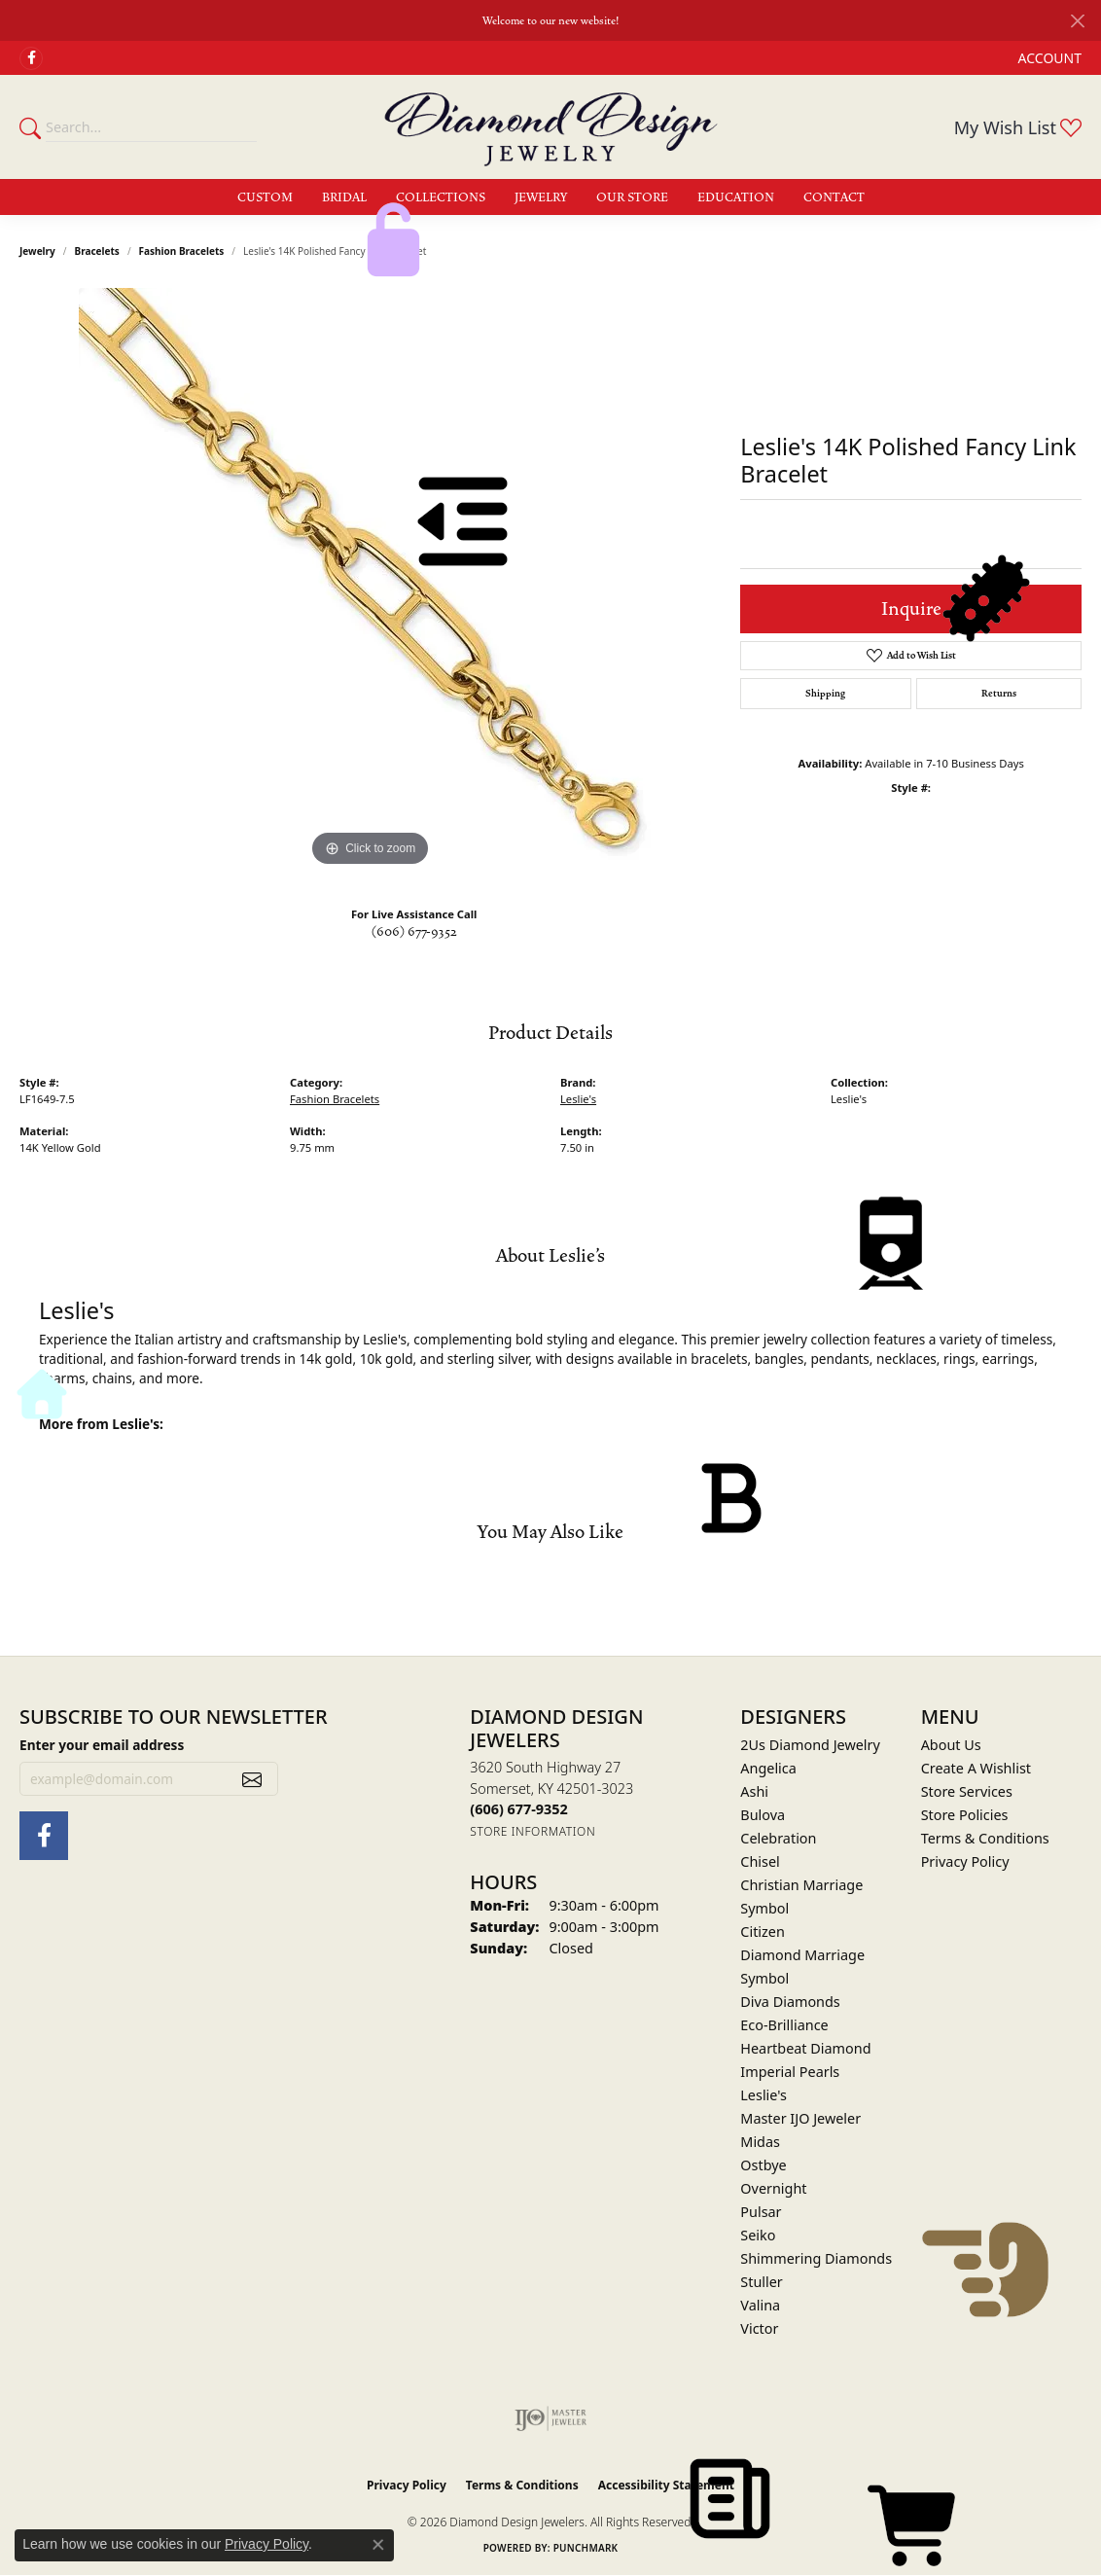  Describe the element at coordinates (42, 1394) in the screenshot. I see `navigate to home screen` at that location.